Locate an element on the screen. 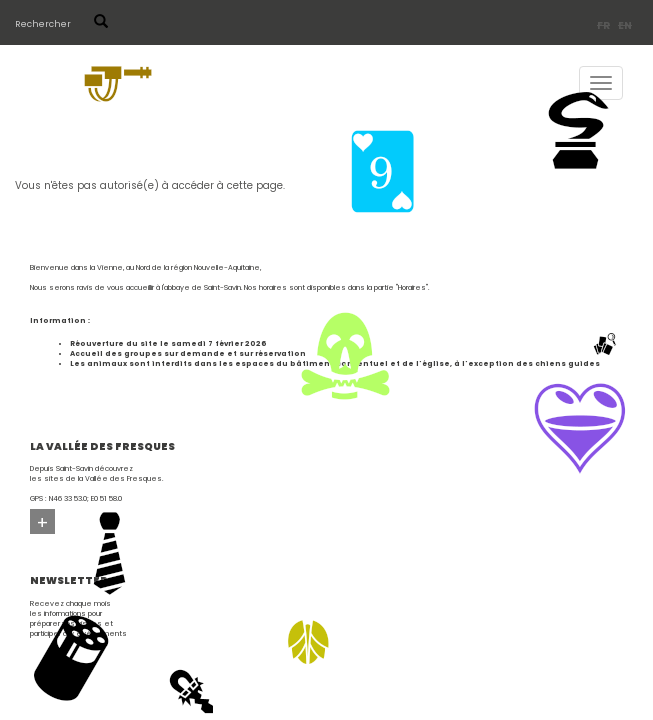 The height and width of the screenshot is (720, 653). access potion or alchemy inventory is located at coordinates (575, 129).